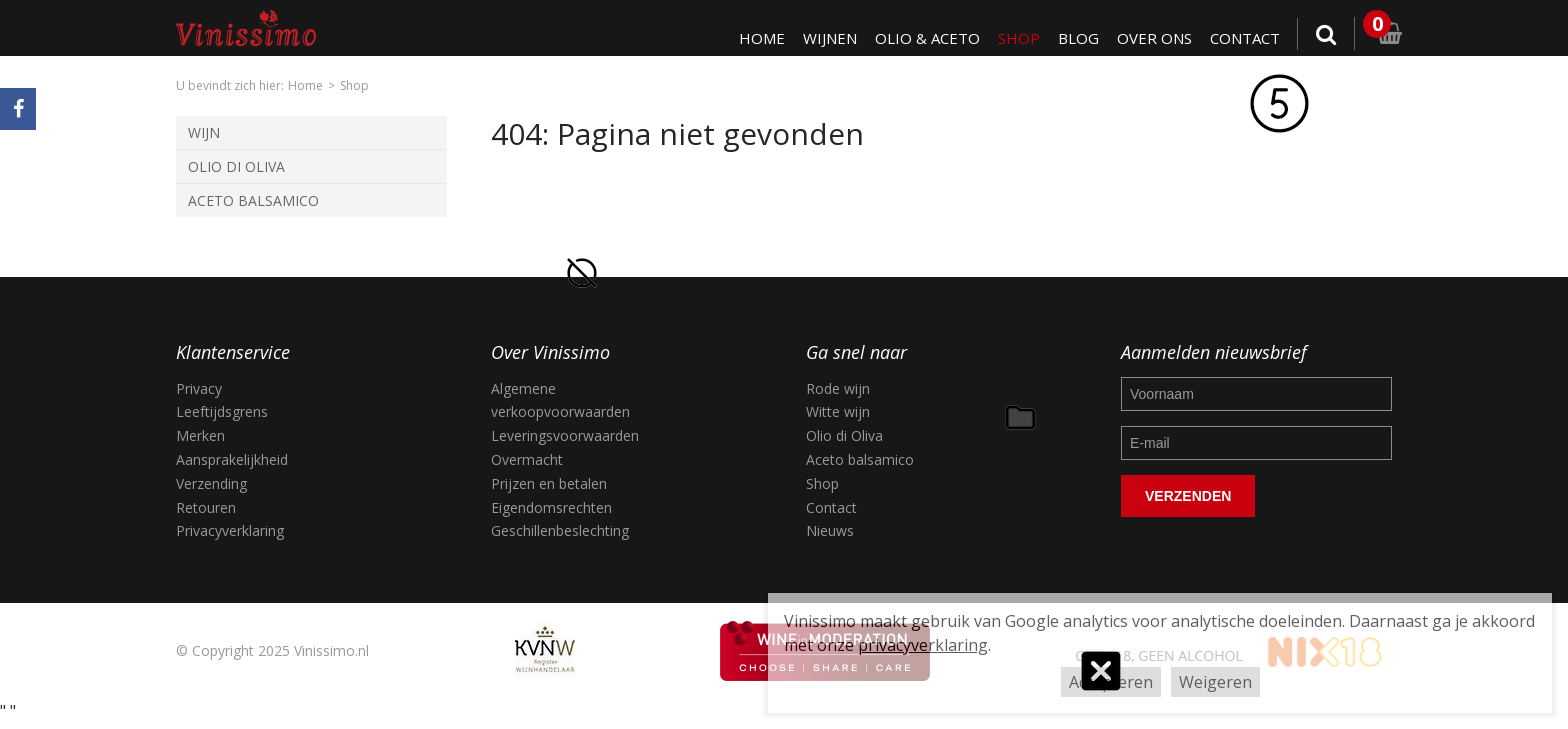 The width and height of the screenshot is (1568, 729). Describe the element at coordinates (1279, 103) in the screenshot. I see `indicates step 5 in a multi-step process` at that location.